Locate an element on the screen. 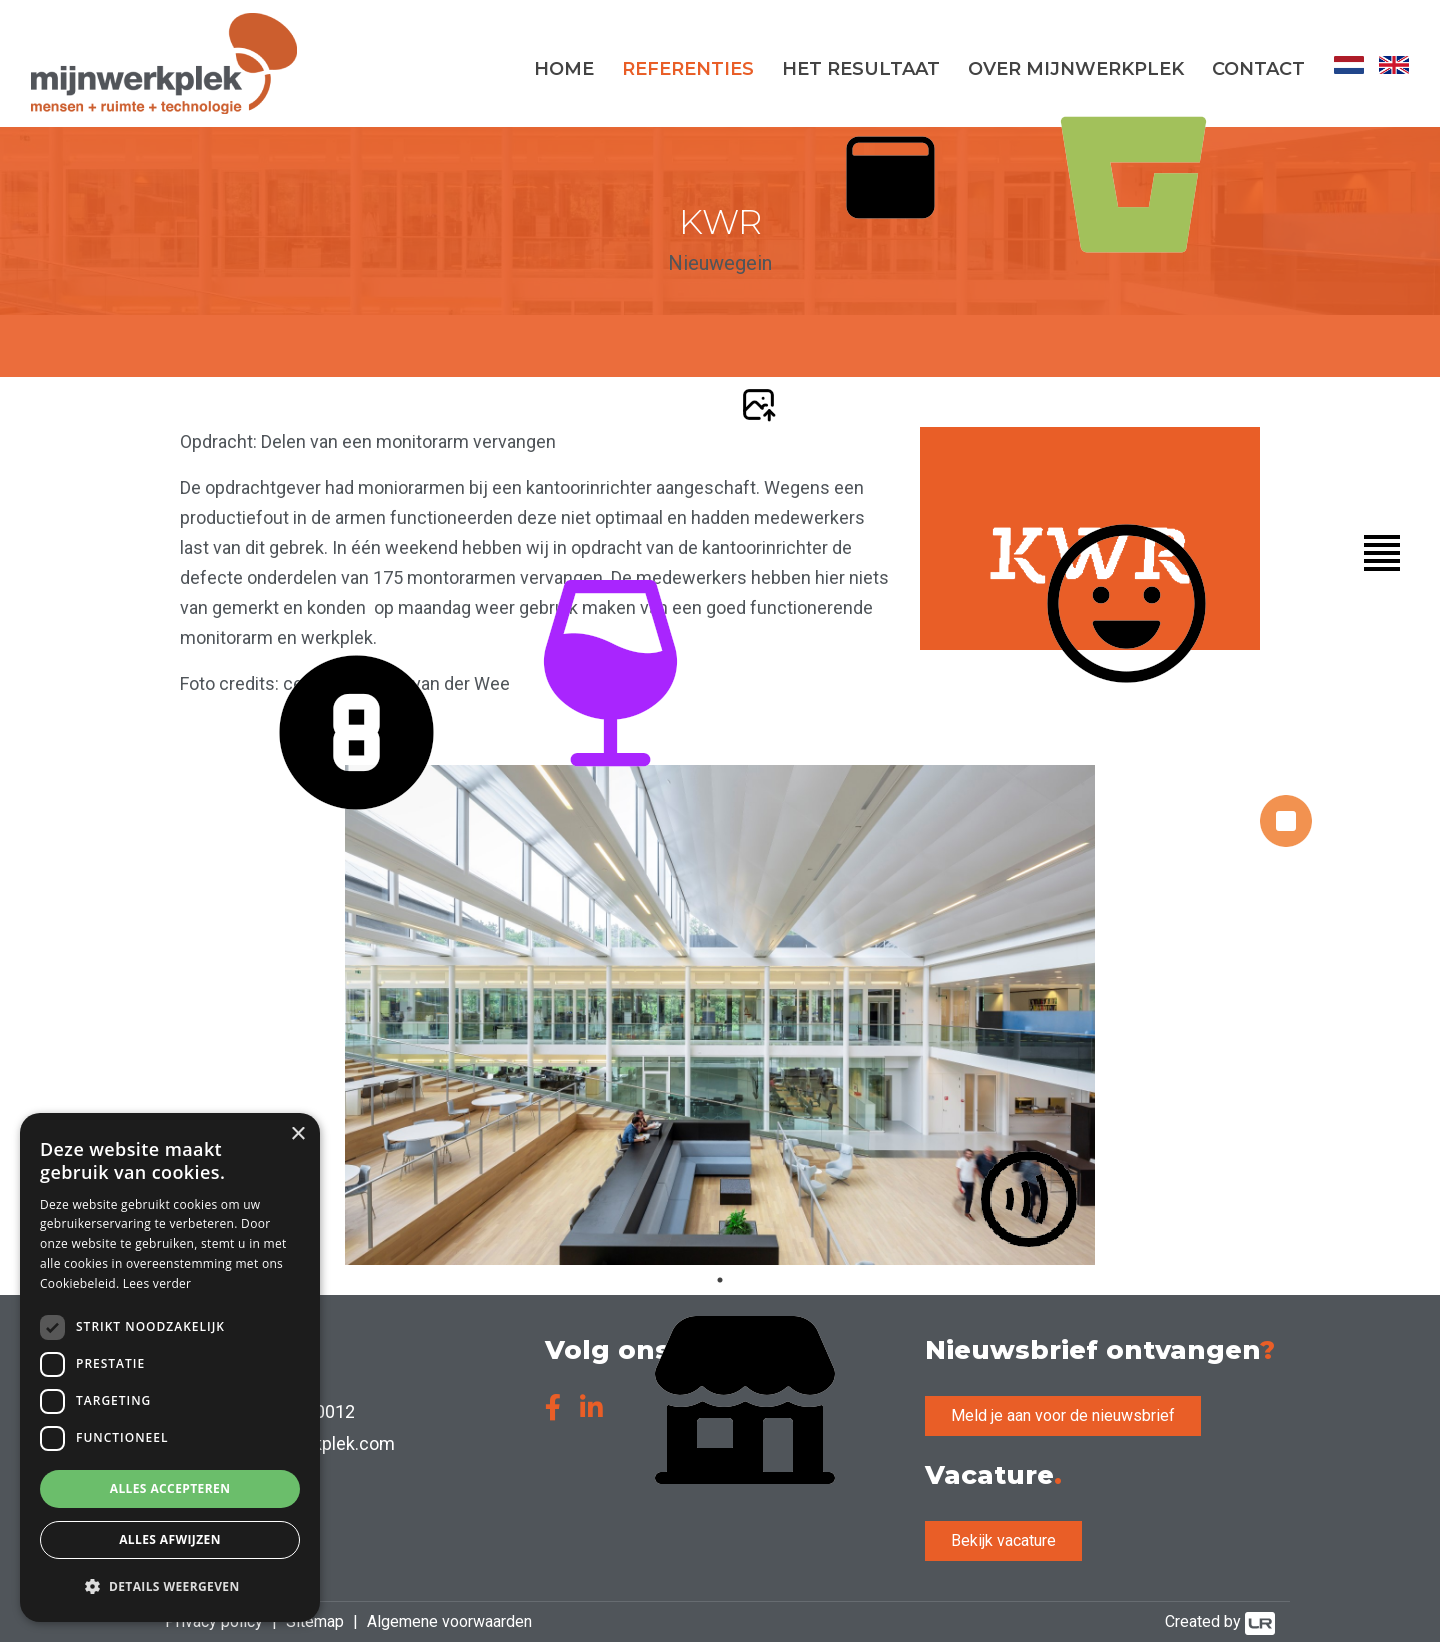  upload a photo is located at coordinates (758, 404).